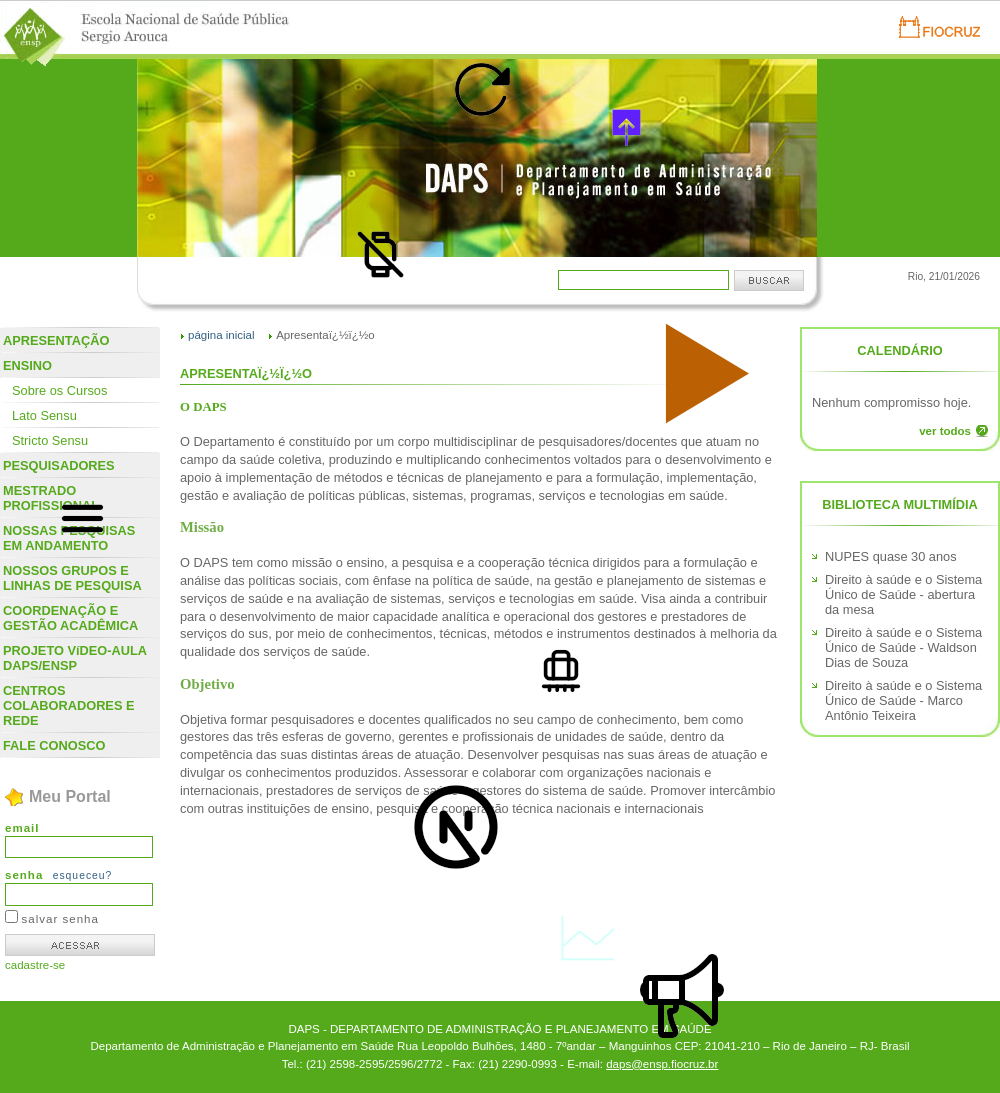 The width and height of the screenshot is (1000, 1093). Describe the element at coordinates (626, 127) in the screenshot. I see `upload or push content to a server` at that location.